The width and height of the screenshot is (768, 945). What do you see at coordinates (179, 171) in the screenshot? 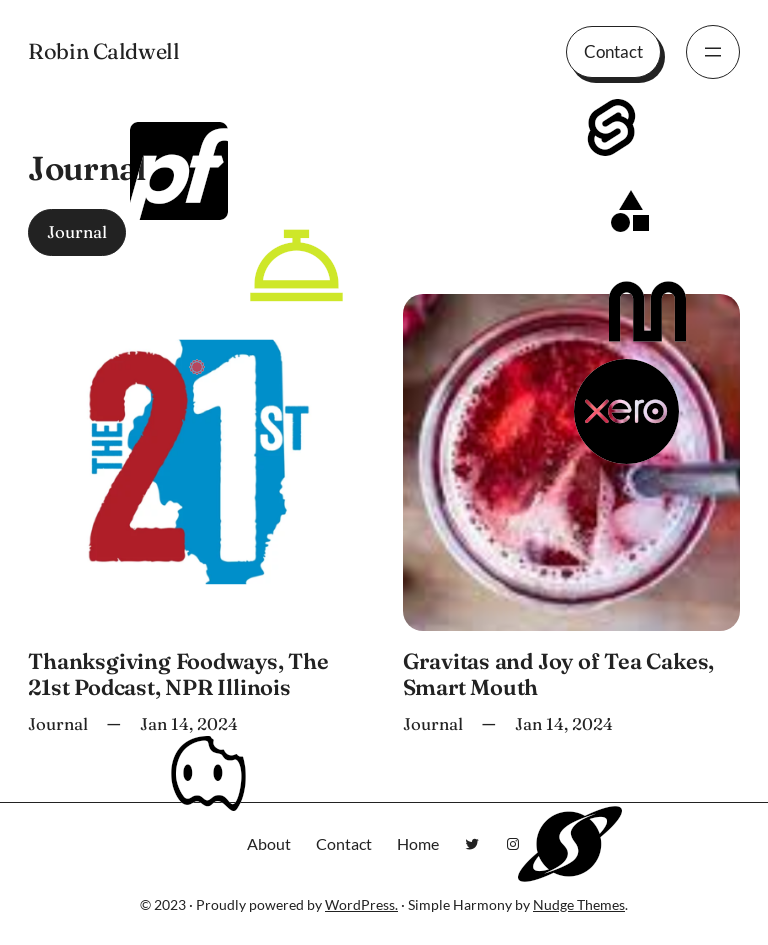
I see `open pfSense firewall dashboard` at bounding box center [179, 171].